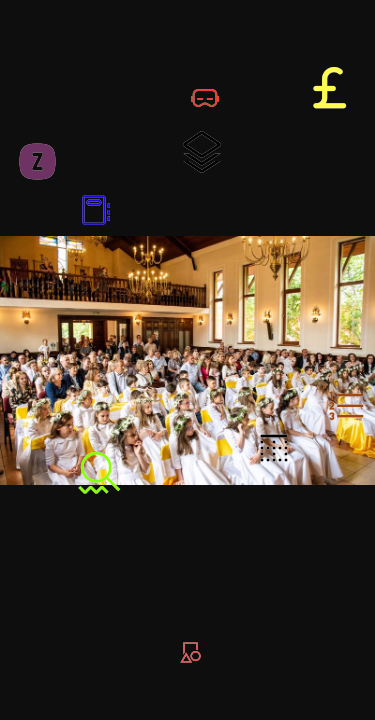  Describe the element at coordinates (345, 407) in the screenshot. I see `create a numbered list` at that location.